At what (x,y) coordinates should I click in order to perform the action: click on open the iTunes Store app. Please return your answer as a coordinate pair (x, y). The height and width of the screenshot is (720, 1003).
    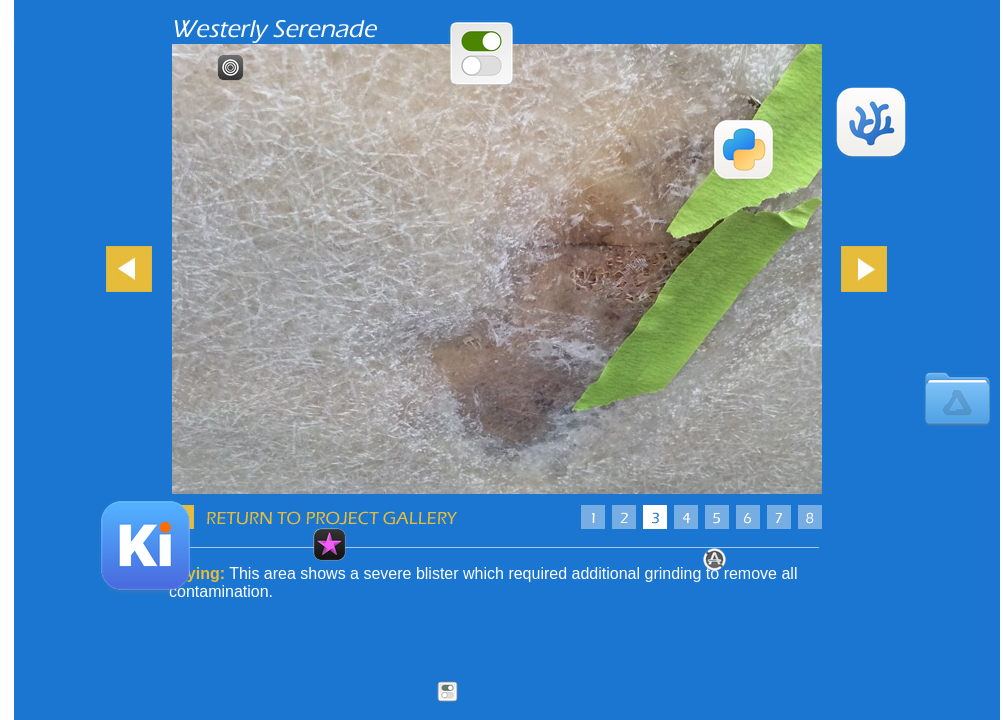
    Looking at the image, I should click on (329, 544).